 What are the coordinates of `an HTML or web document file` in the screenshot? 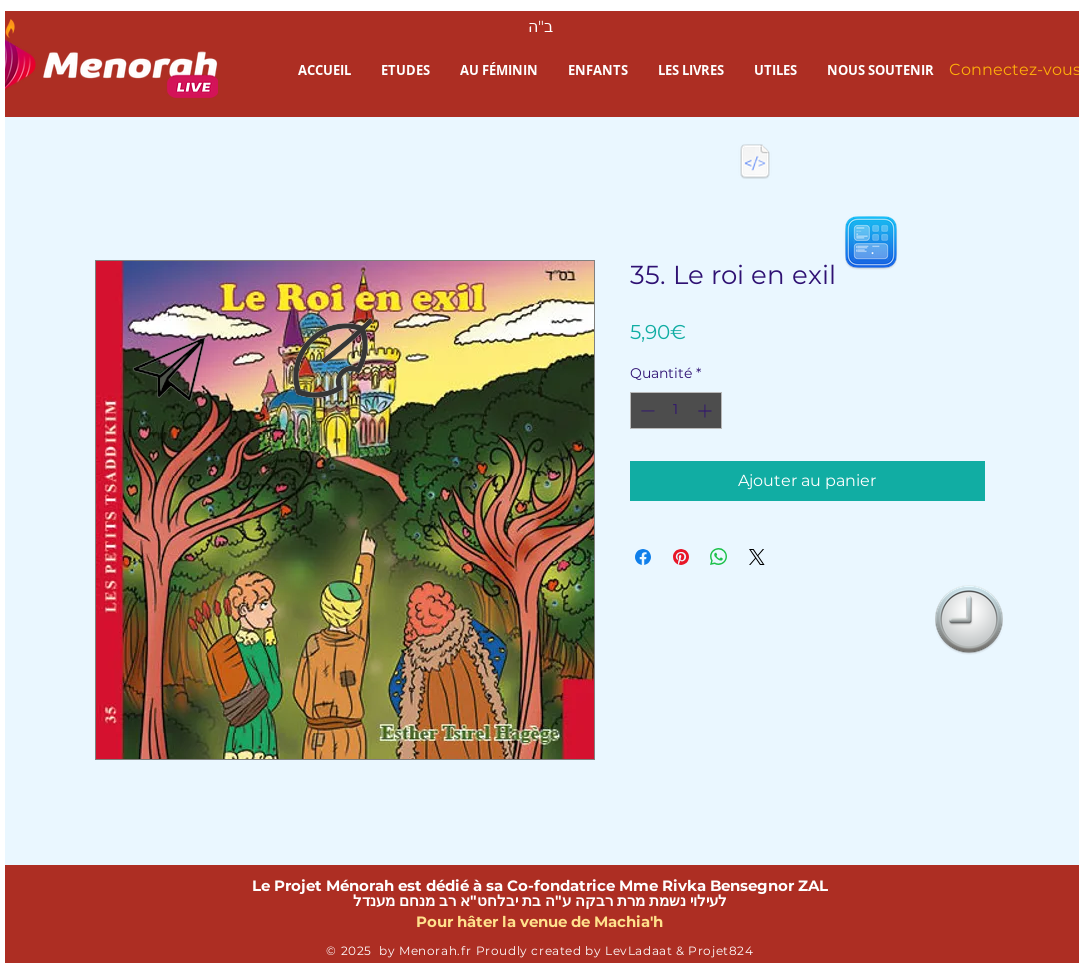 It's located at (755, 161).